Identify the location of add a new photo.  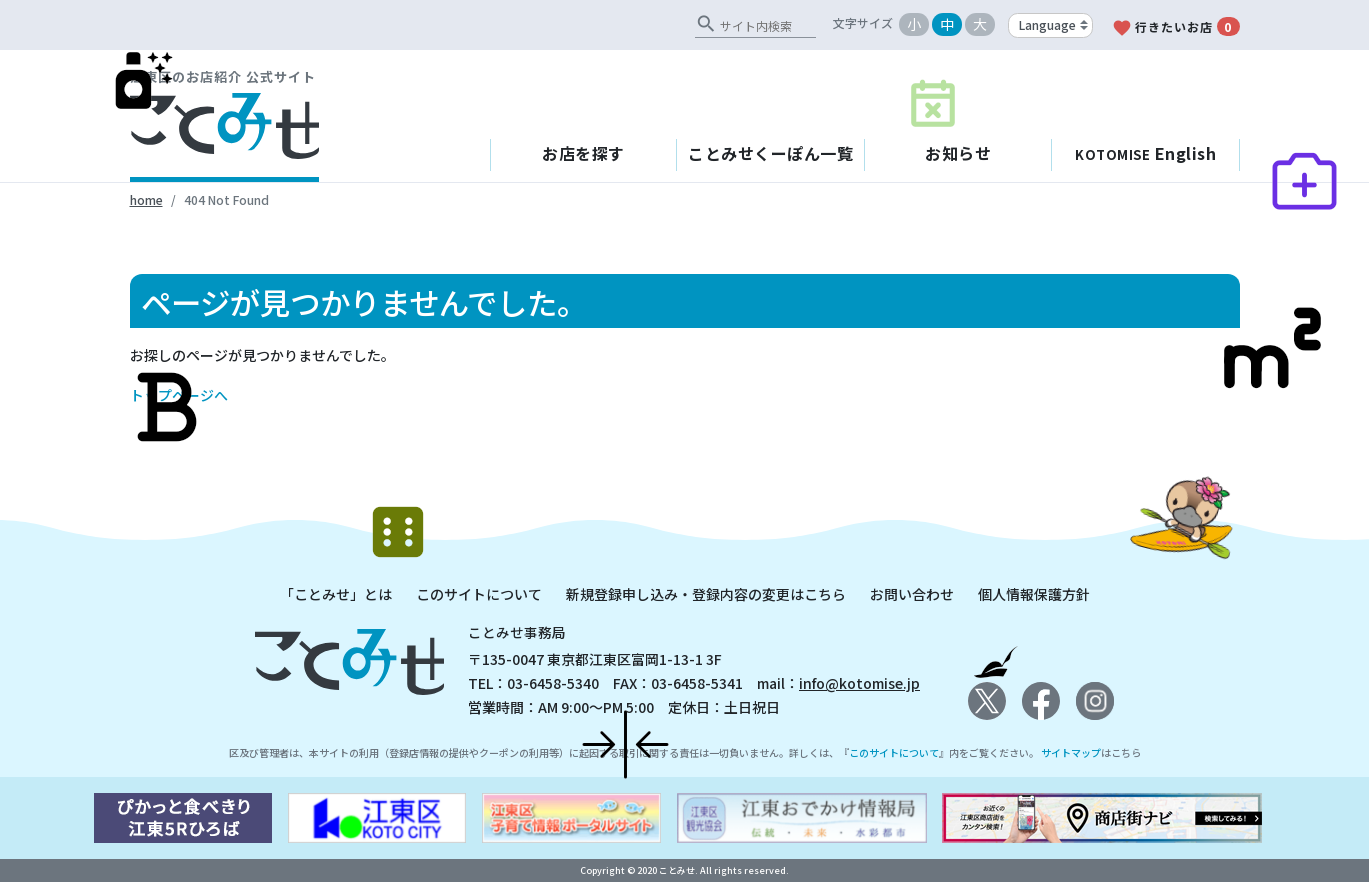
(1304, 182).